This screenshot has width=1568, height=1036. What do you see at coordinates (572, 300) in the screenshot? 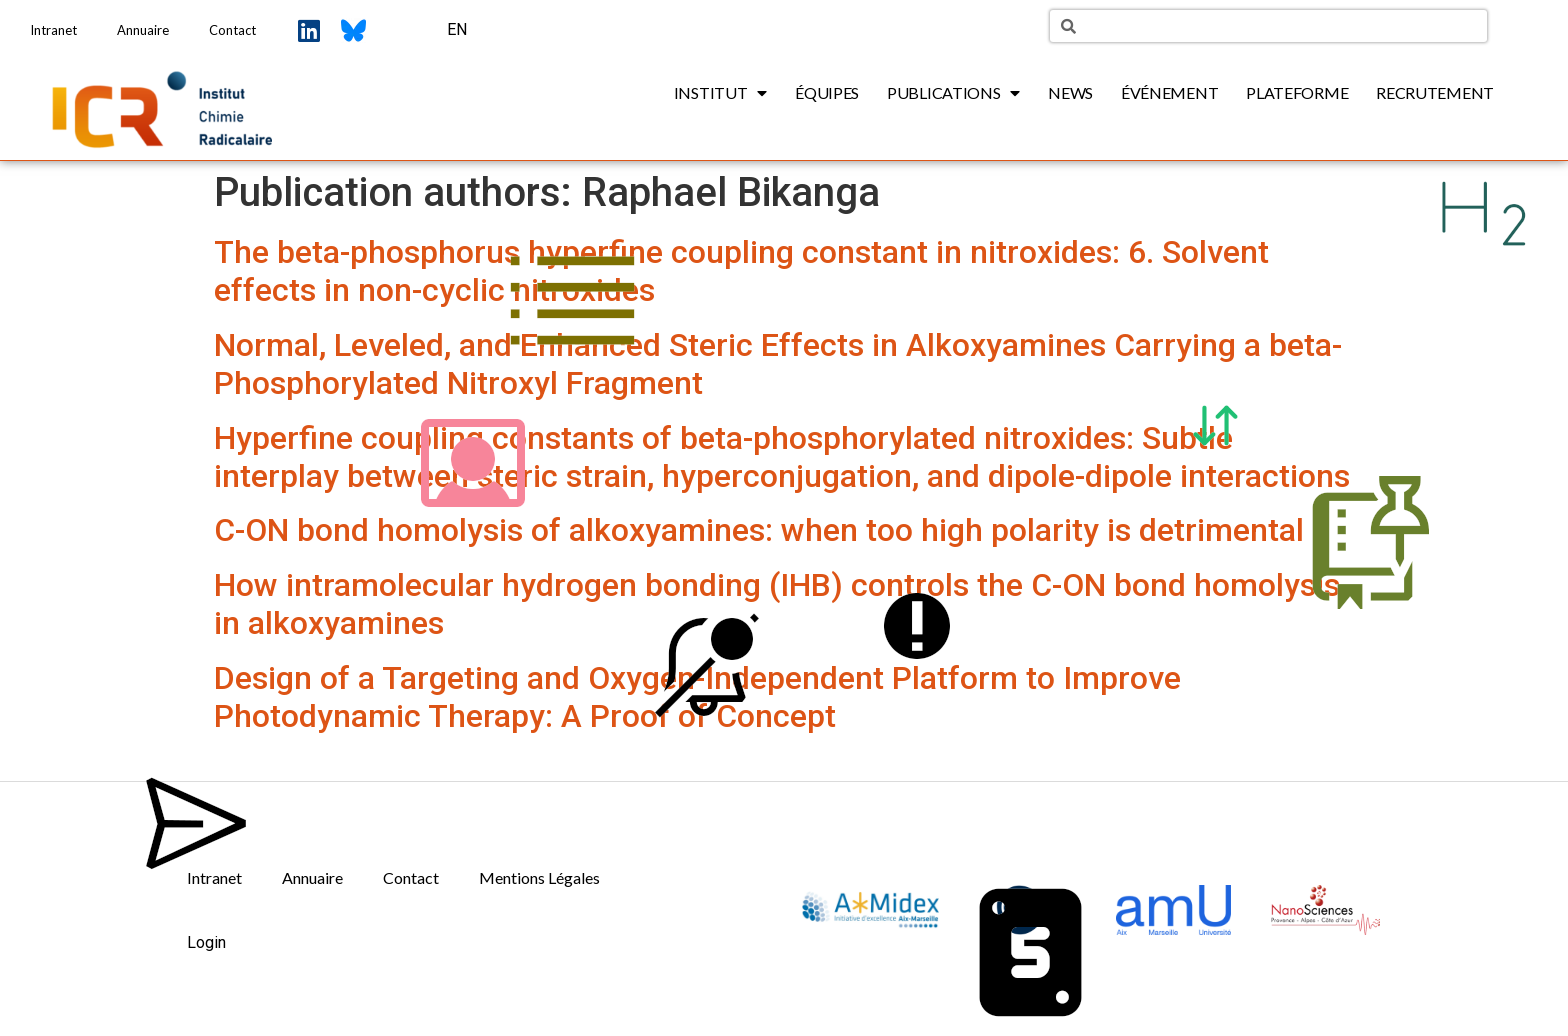
I see `view items as a bulleted list` at bounding box center [572, 300].